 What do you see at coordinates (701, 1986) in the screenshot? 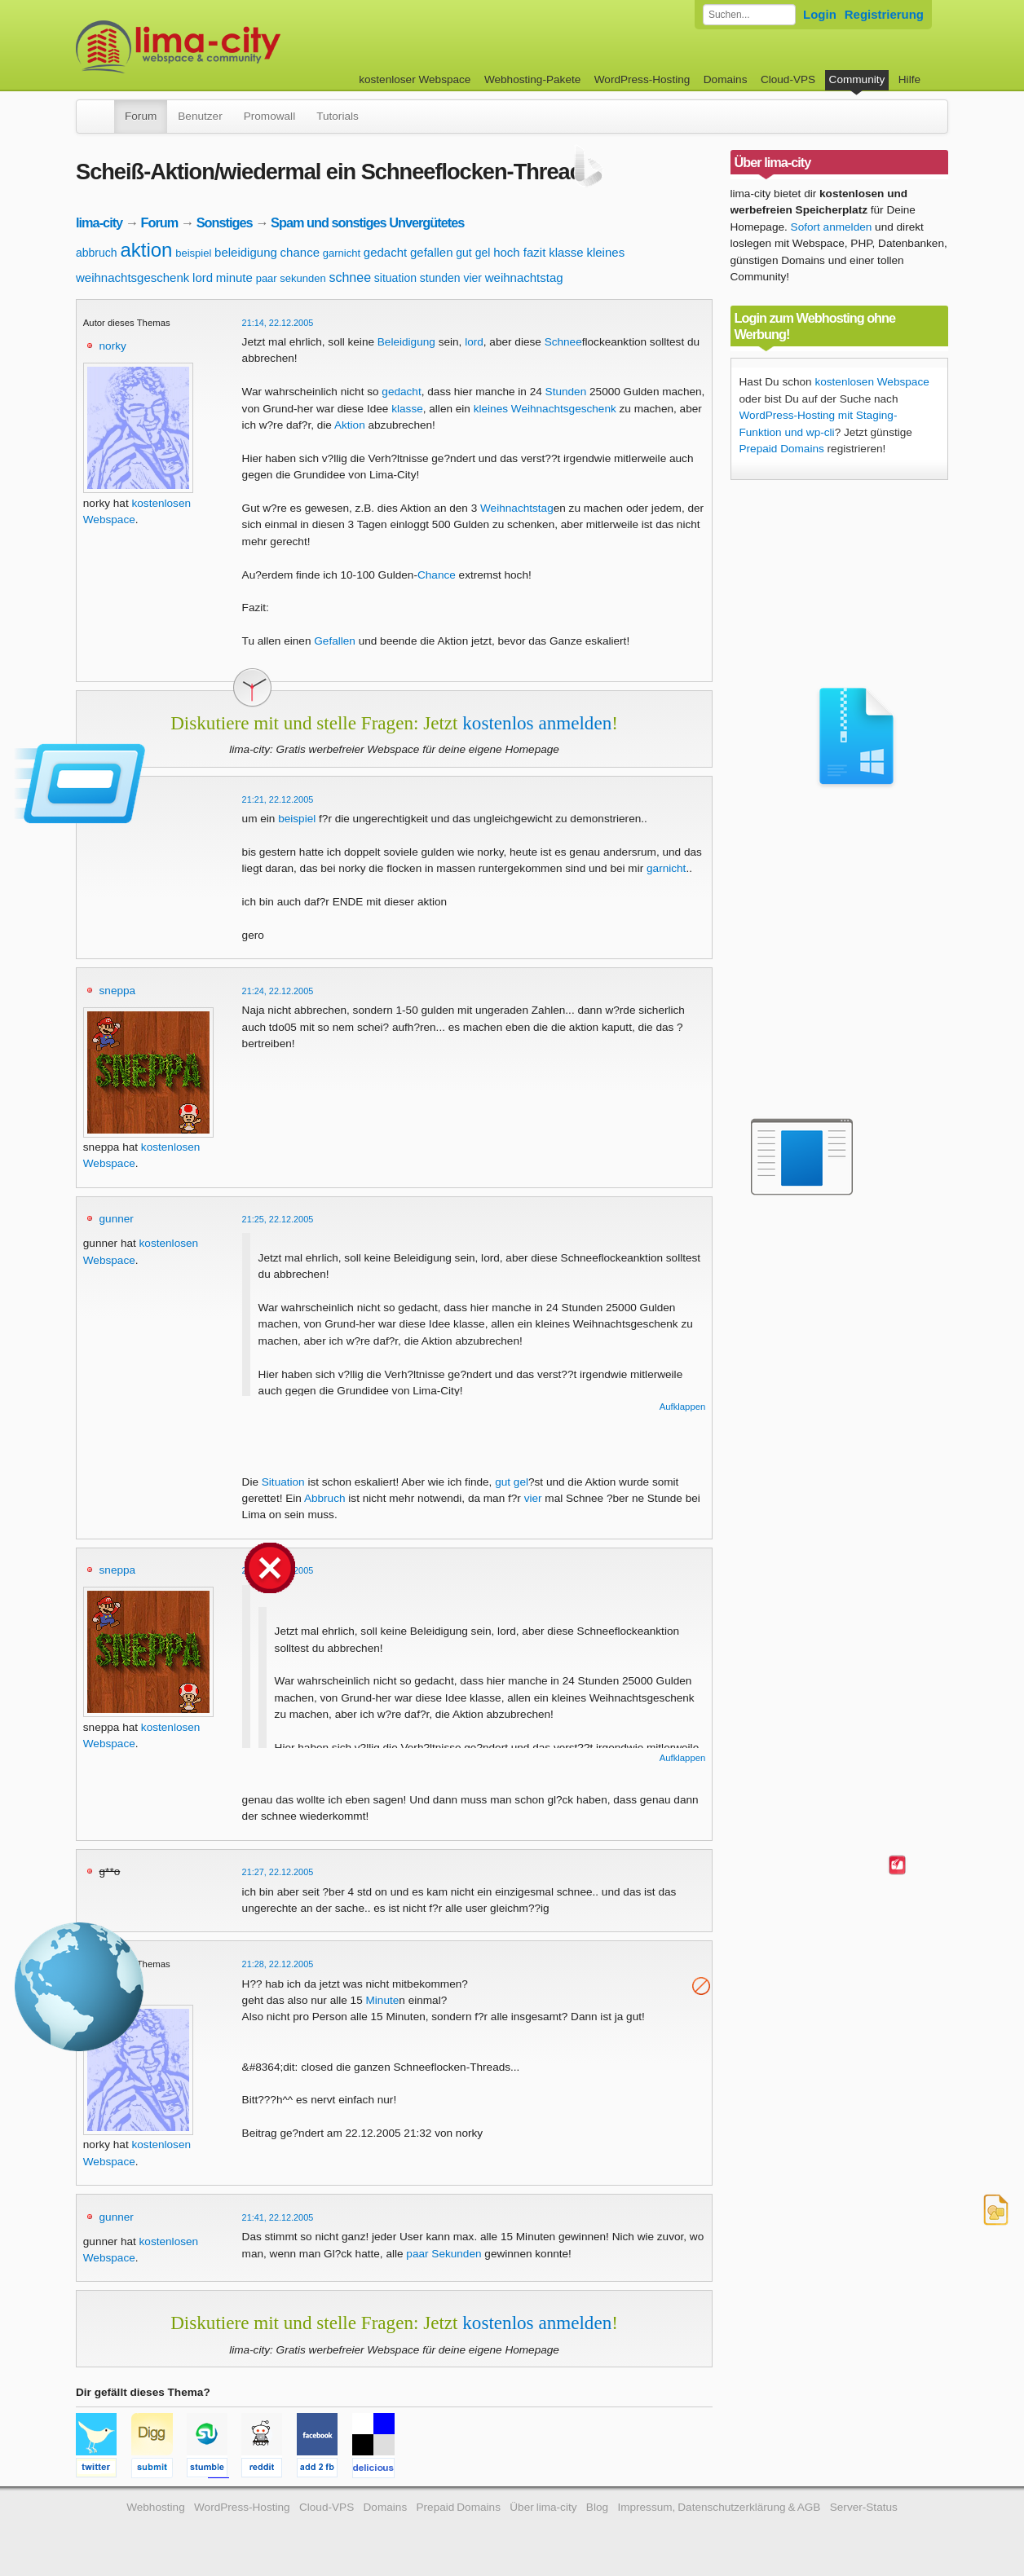
I see `indicates denied or blocked access` at bounding box center [701, 1986].